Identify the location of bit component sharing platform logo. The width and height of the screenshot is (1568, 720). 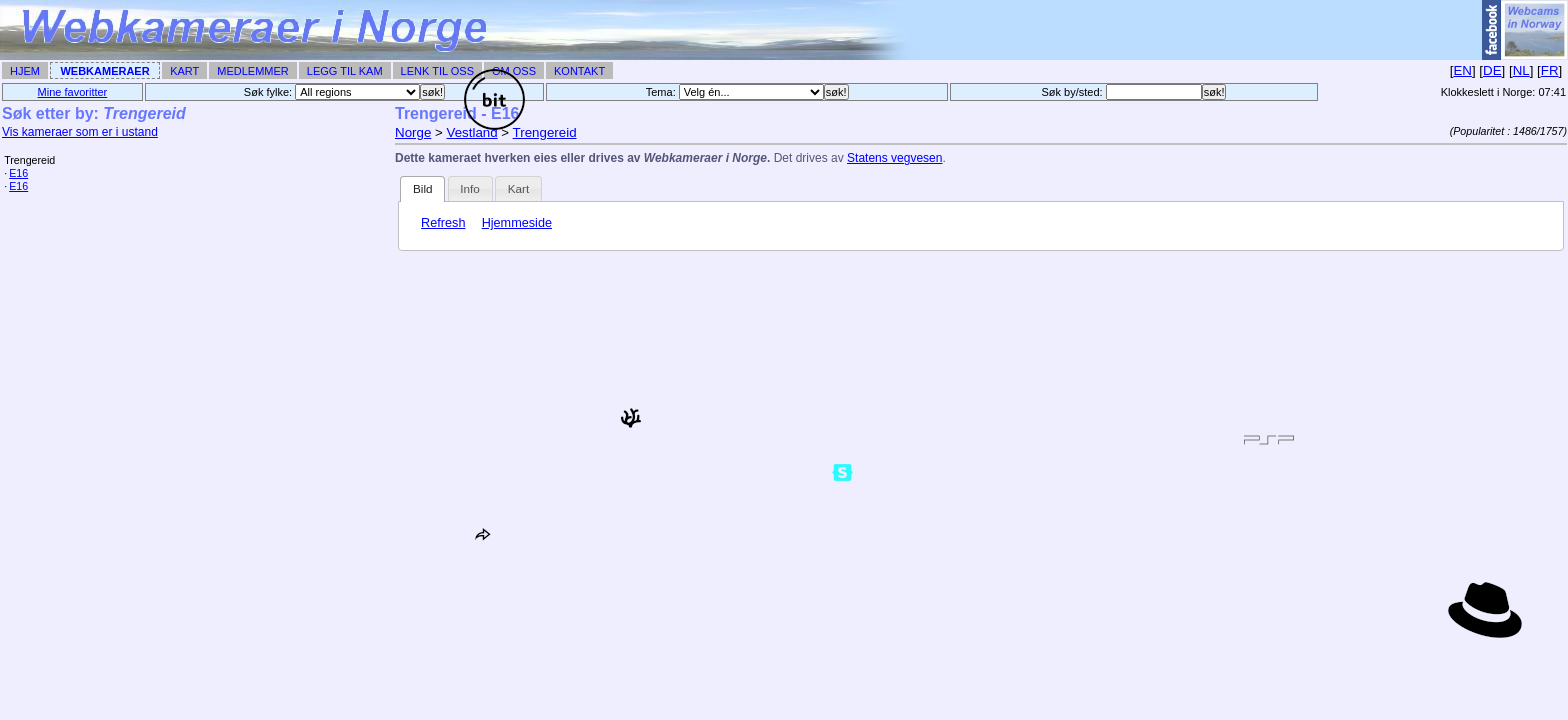
(494, 99).